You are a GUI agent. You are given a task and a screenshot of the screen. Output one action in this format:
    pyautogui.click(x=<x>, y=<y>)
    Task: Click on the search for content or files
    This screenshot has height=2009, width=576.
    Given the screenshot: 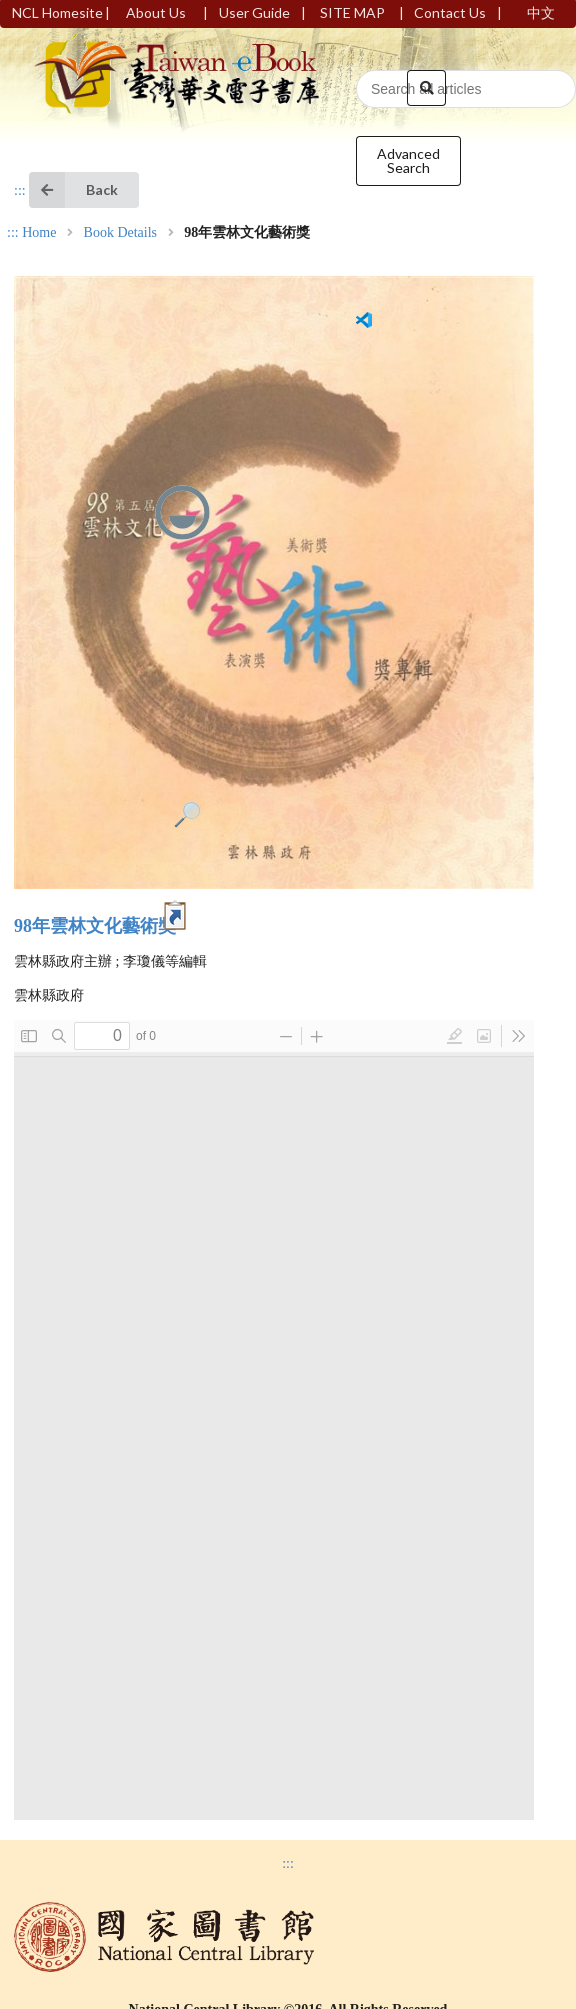 What is the action you would take?
    pyautogui.click(x=188, y=814)
    